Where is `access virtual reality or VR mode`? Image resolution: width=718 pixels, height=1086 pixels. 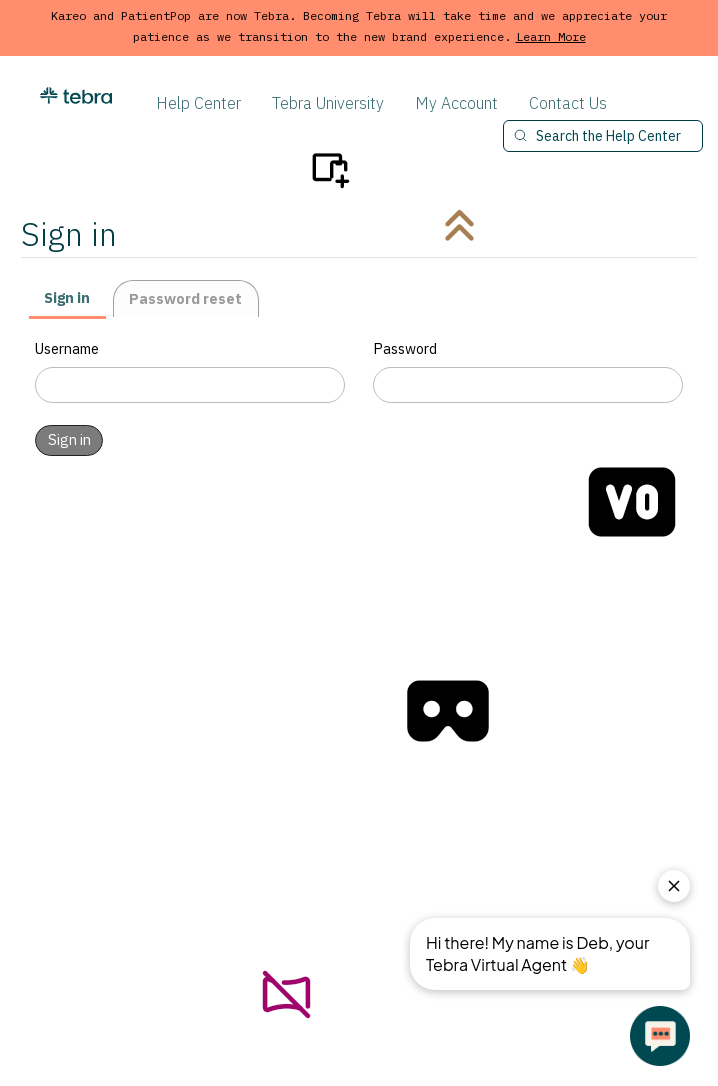 access virtual reality or VR mode is located at coordinates (448, 709).